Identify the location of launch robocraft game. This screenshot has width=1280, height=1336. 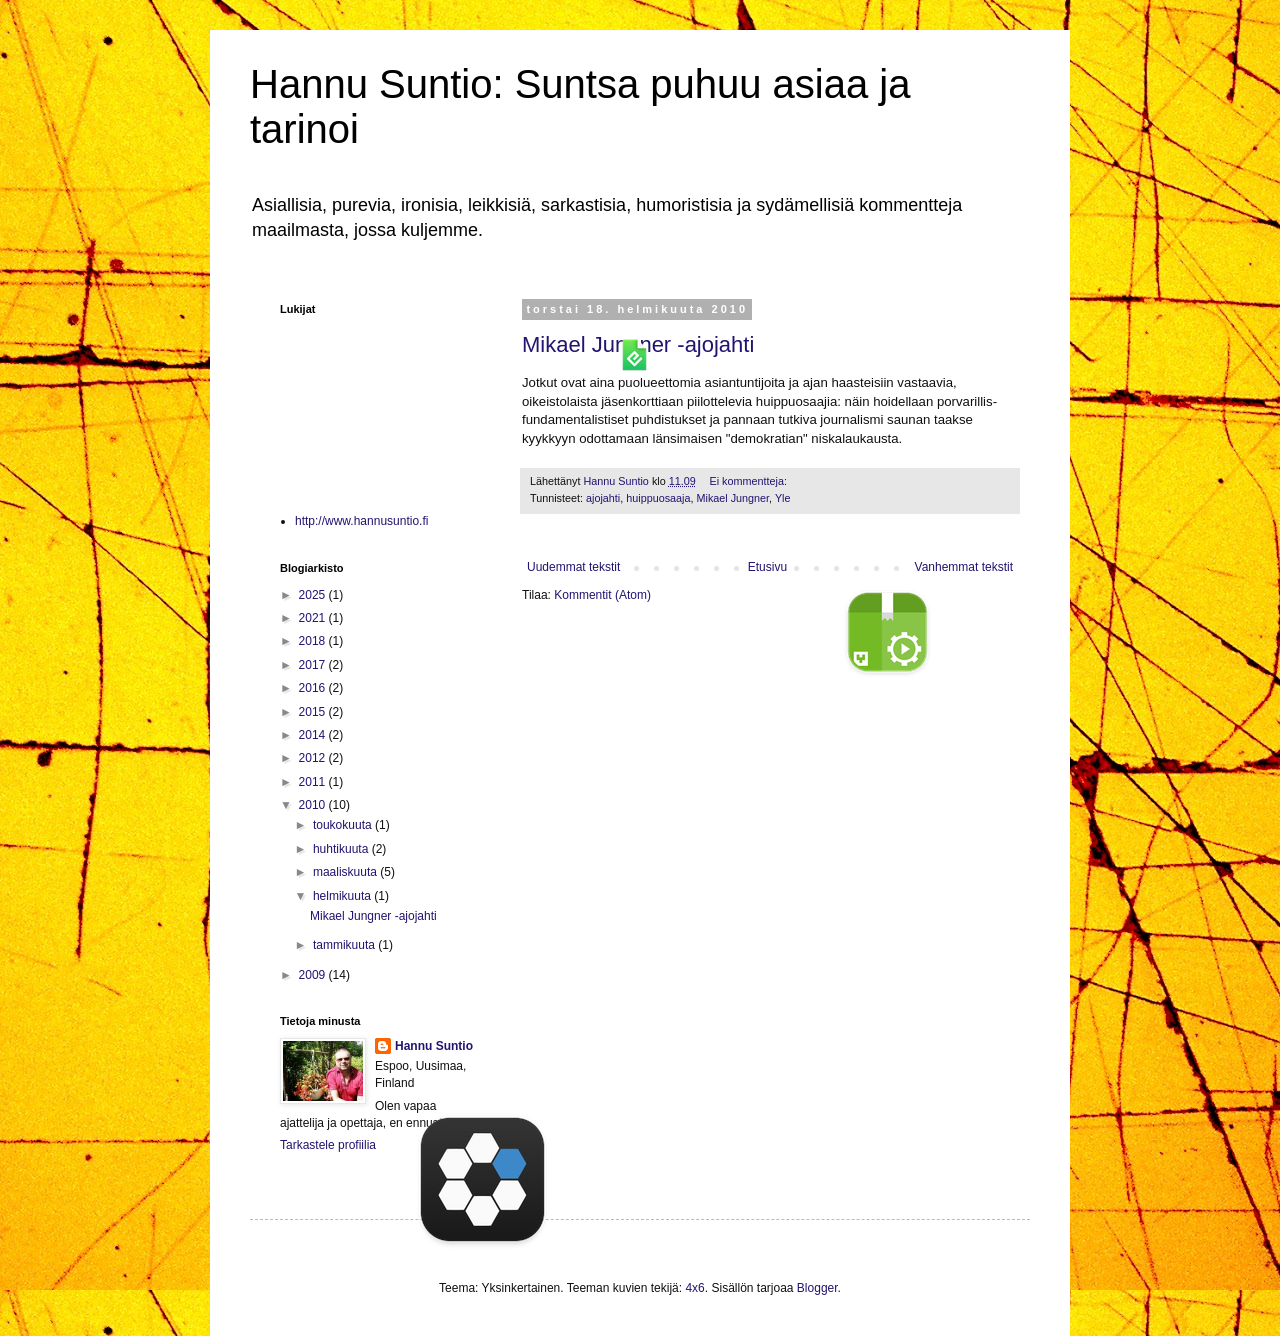
(482, 1179).